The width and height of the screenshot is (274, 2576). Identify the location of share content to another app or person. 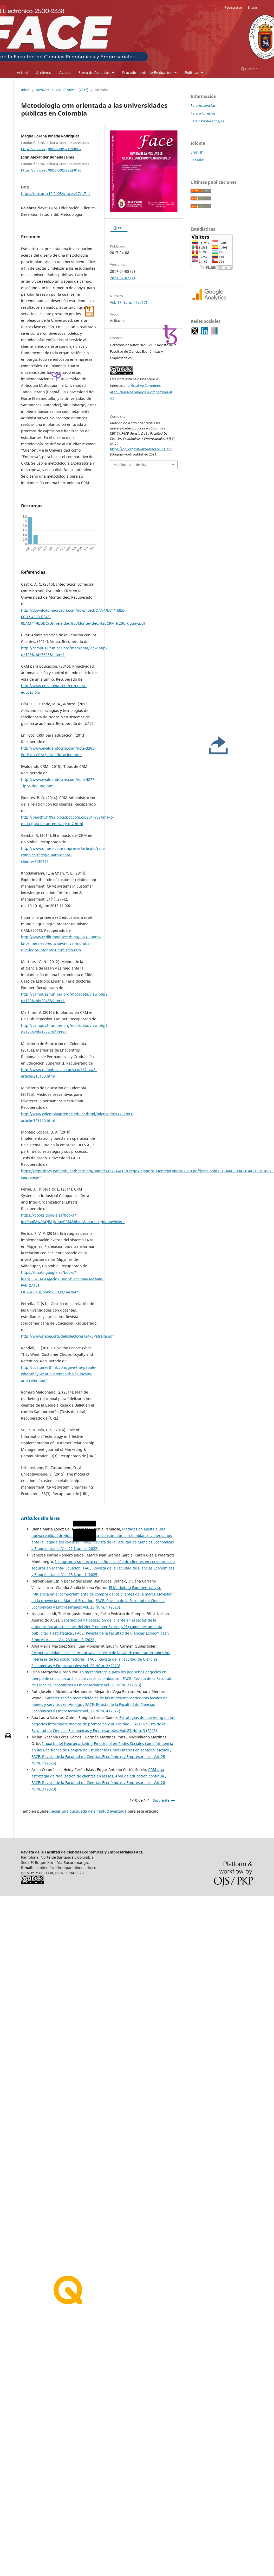
(218, 746).